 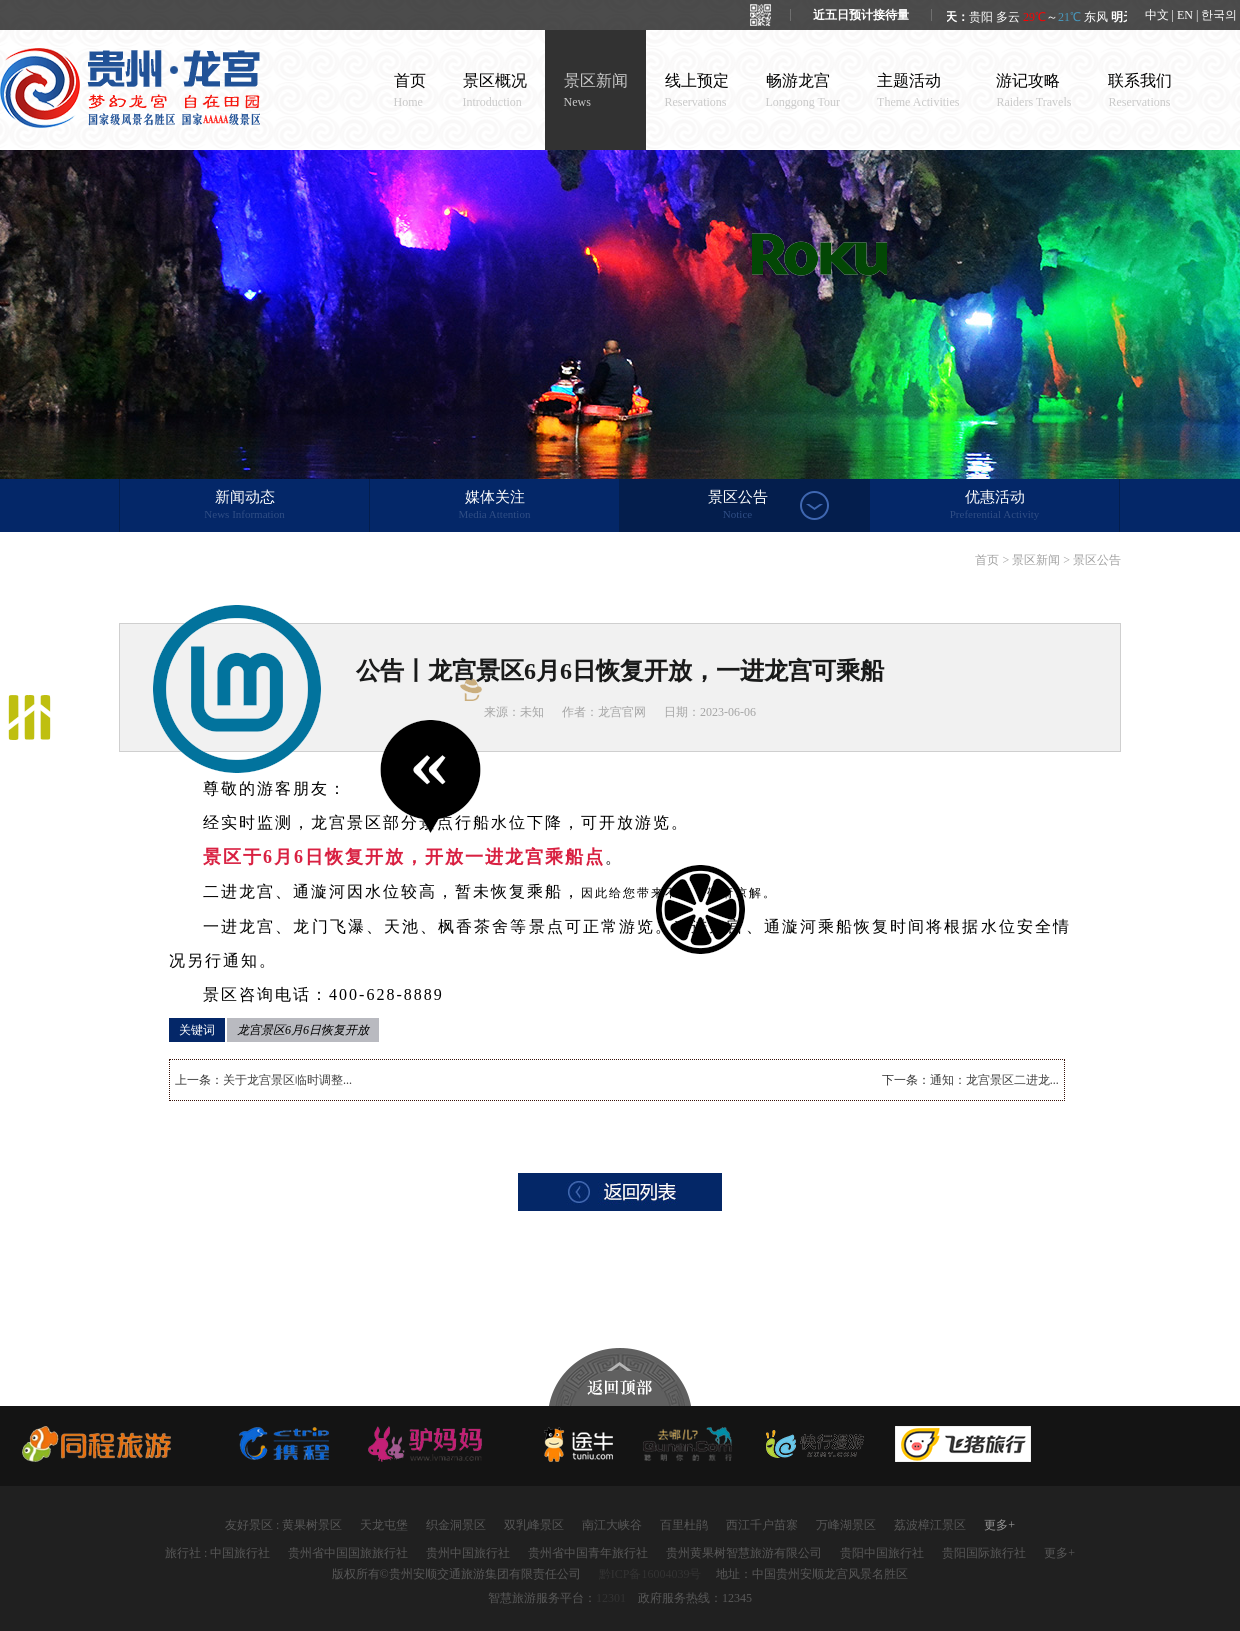 I want to click on Linux Mint operating system logo, so click(x=237, y=689).